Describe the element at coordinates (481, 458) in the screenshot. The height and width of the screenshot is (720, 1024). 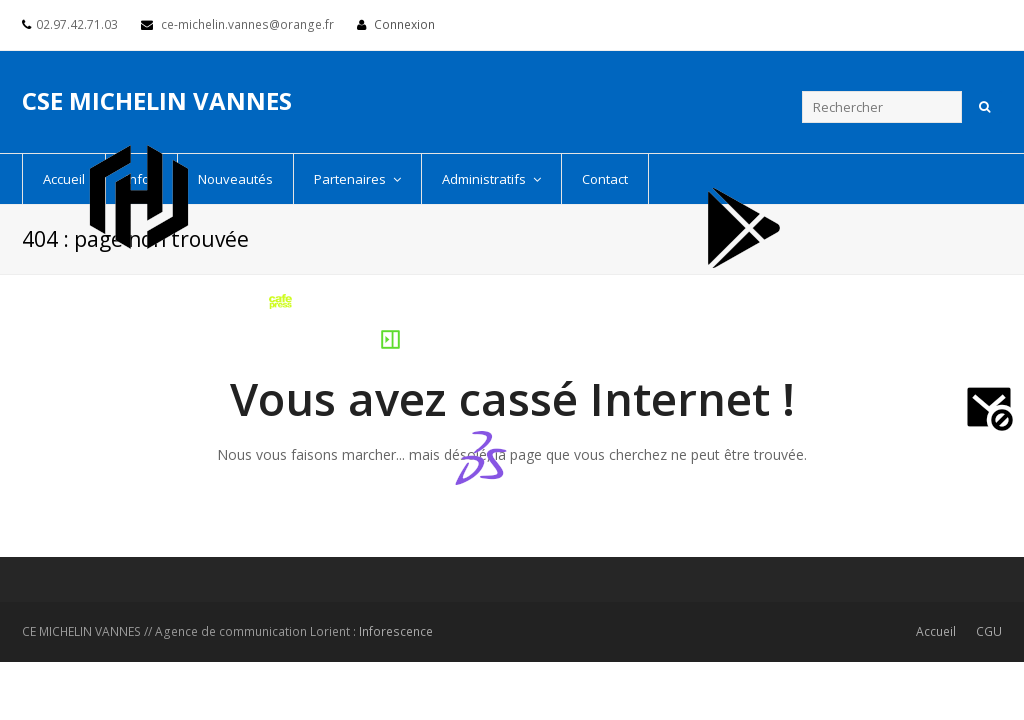
I see `dassault systèmes company logo` at that location.